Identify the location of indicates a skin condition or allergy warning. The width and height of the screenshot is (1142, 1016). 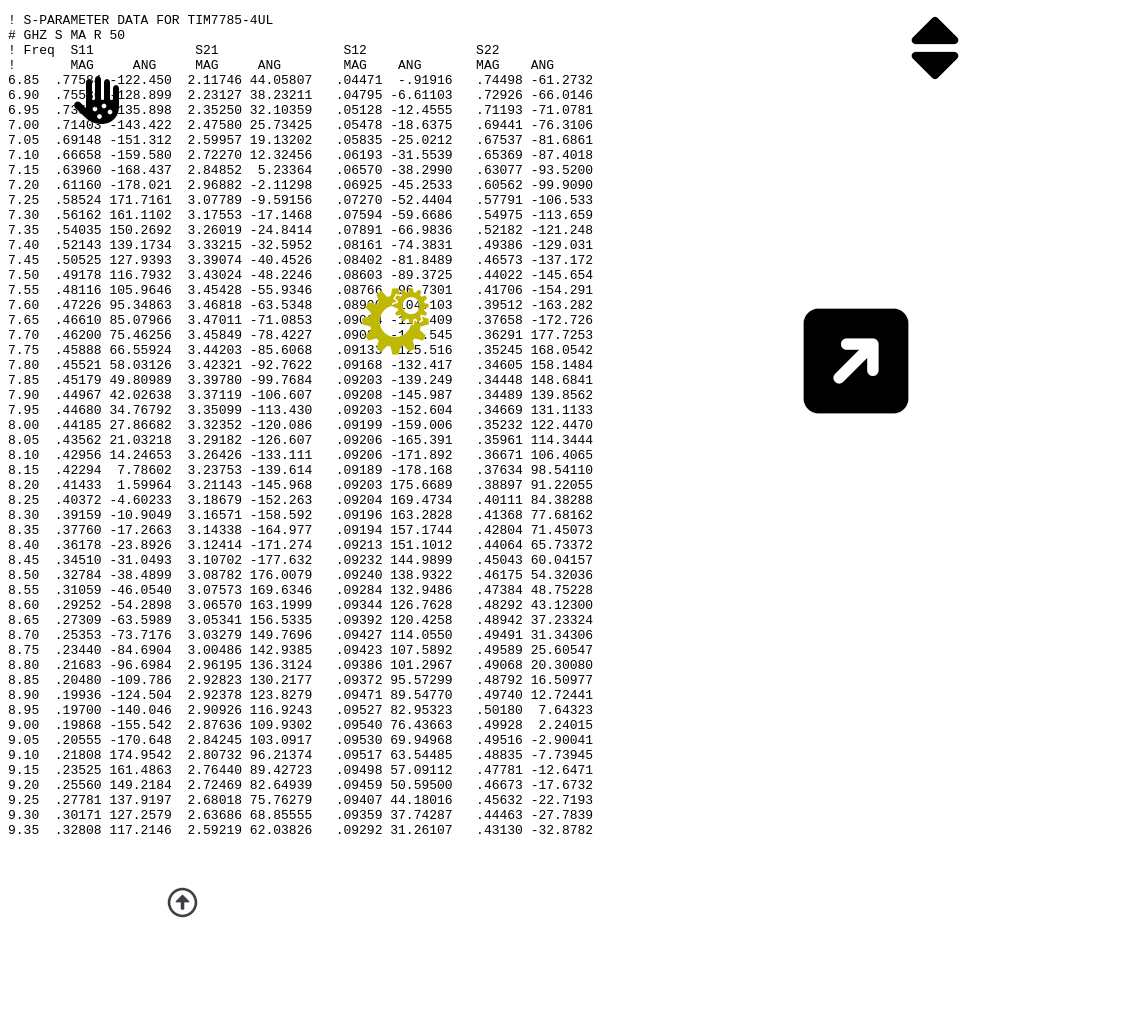
(98, 100).